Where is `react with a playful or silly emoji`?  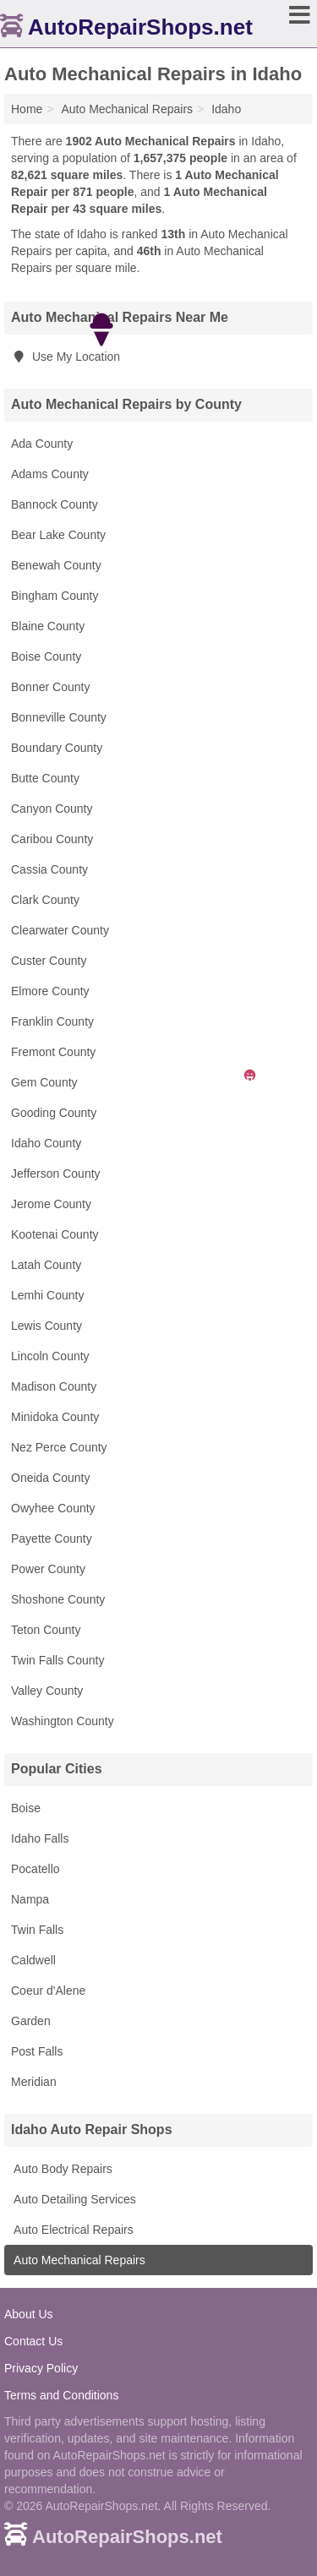 react with a playful or silly emoji is located at coordinates (249, 1075).